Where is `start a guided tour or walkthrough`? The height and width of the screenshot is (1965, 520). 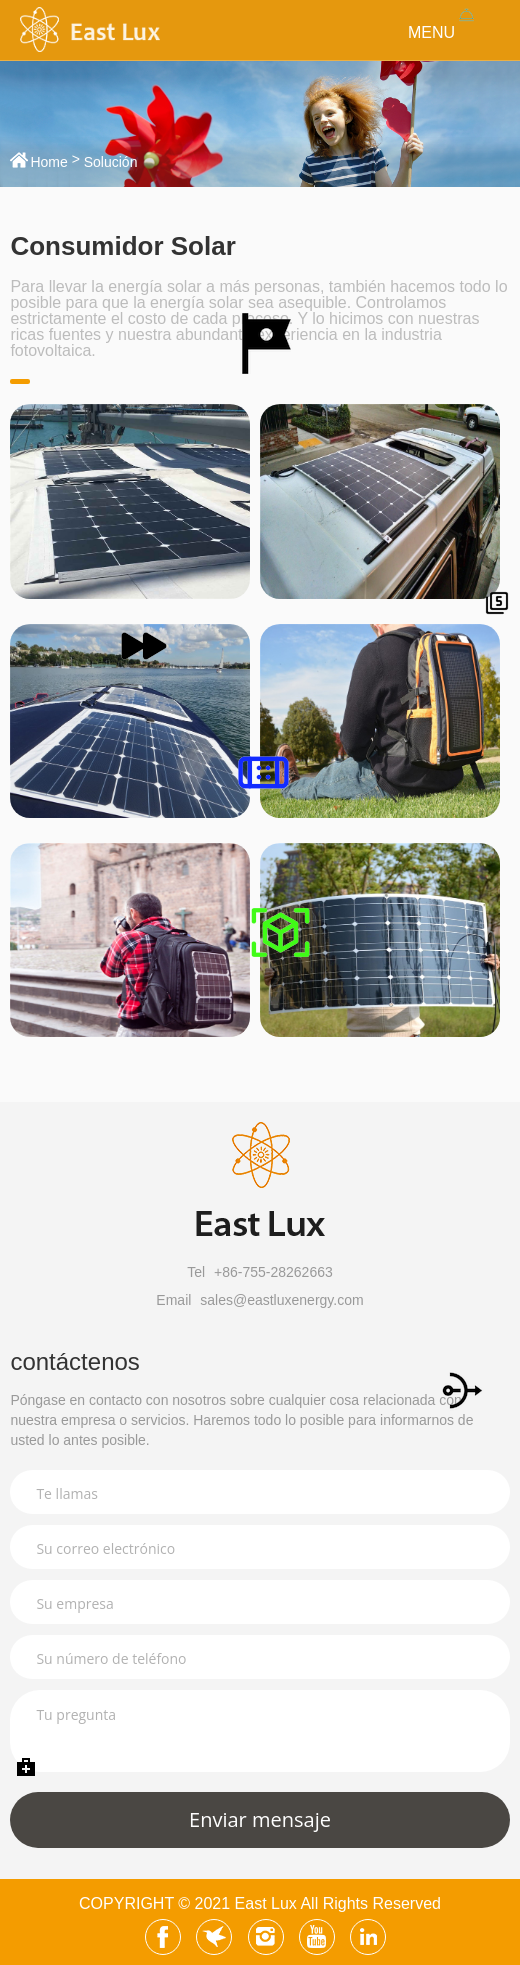
start a guided tour or walkthrough is located at coordinates (263, 343).